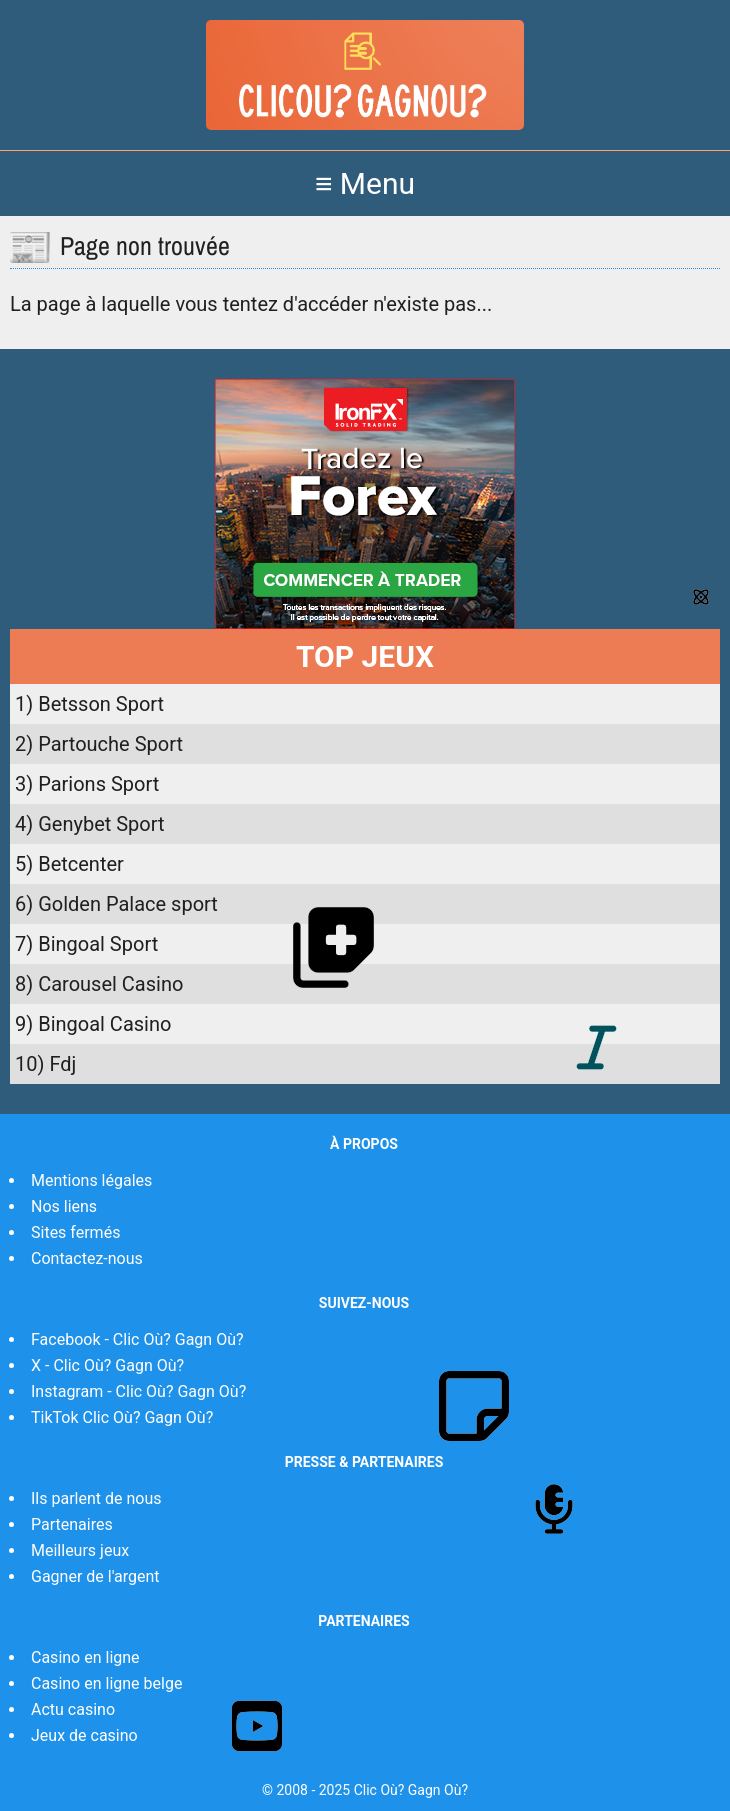 Image resolution: width=730 pixels, height=1811 pixels. I want to click on access medical records or notes, so click(333, 947).